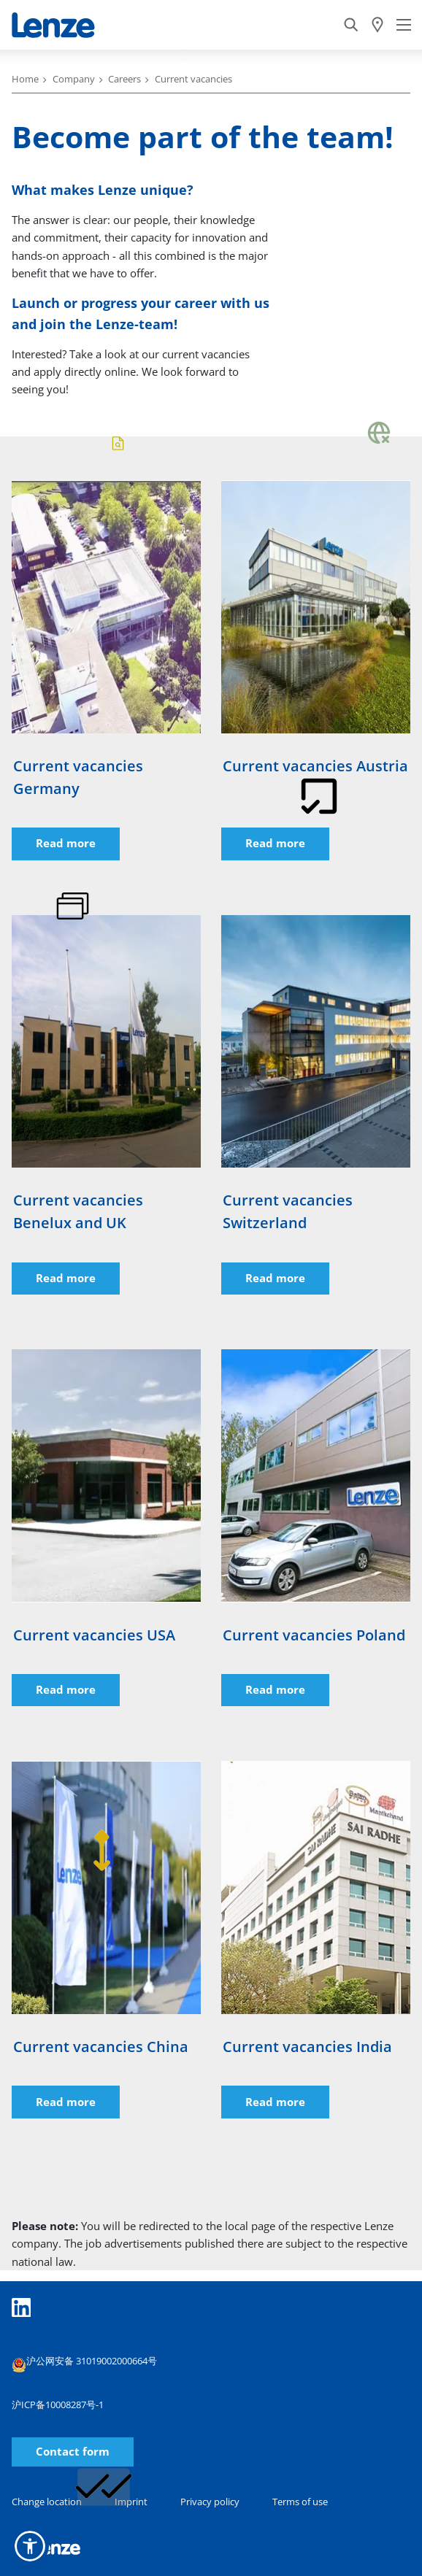 Image resolution: width=422 pixels, height=2576 pixels. Describe the element at coordinates (72, 906) in the screenshot. I see `view open browser windows` at that location.